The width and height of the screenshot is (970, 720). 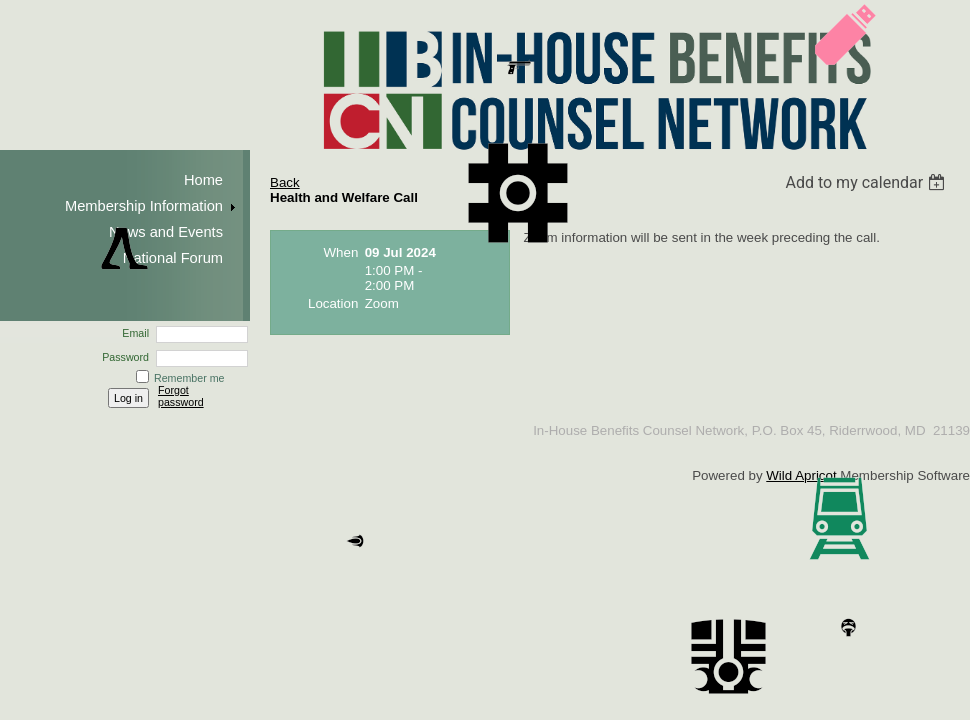 What do you see at coordinates (355, 541) in the screenshot?
I see `select the lucifer cannon weapon` at bounding box center [355, 541].